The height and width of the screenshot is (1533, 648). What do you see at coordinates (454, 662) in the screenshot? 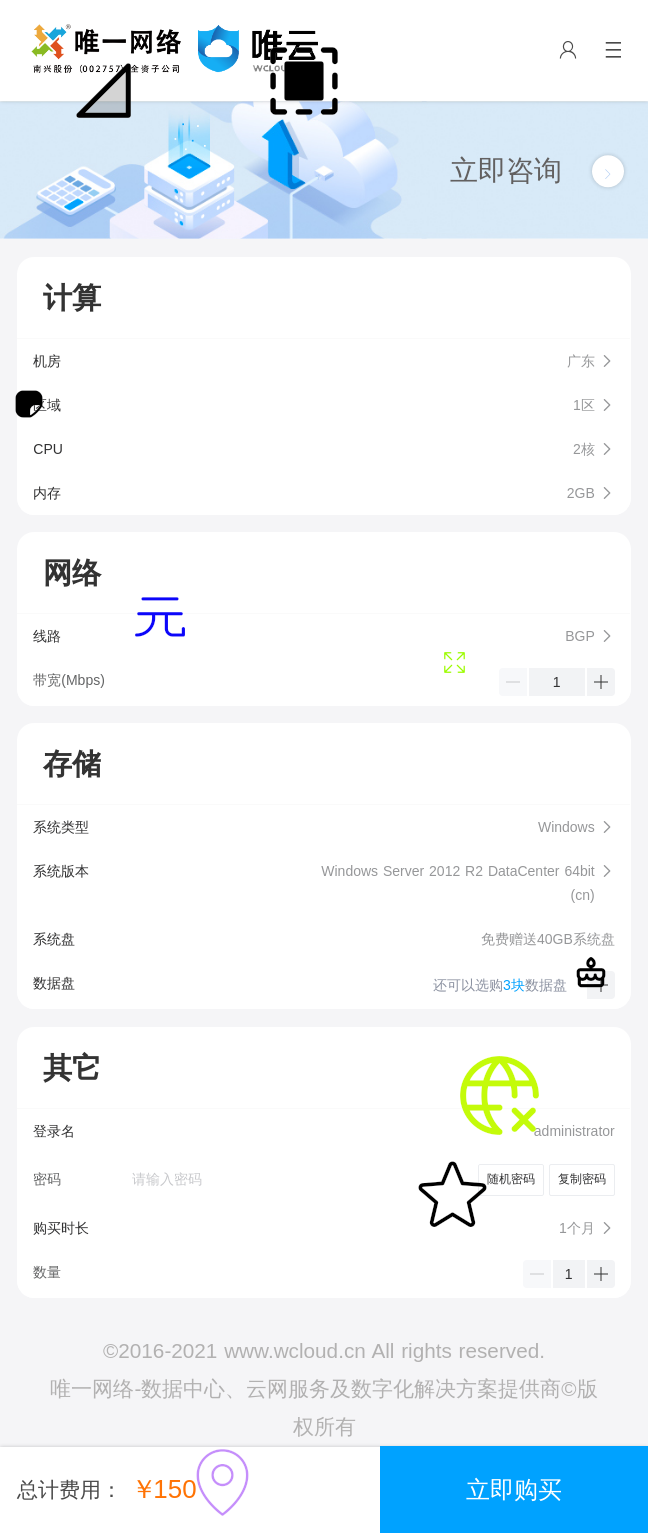
I see `expand to fullscreen mode` at bounding box center [454, 662].